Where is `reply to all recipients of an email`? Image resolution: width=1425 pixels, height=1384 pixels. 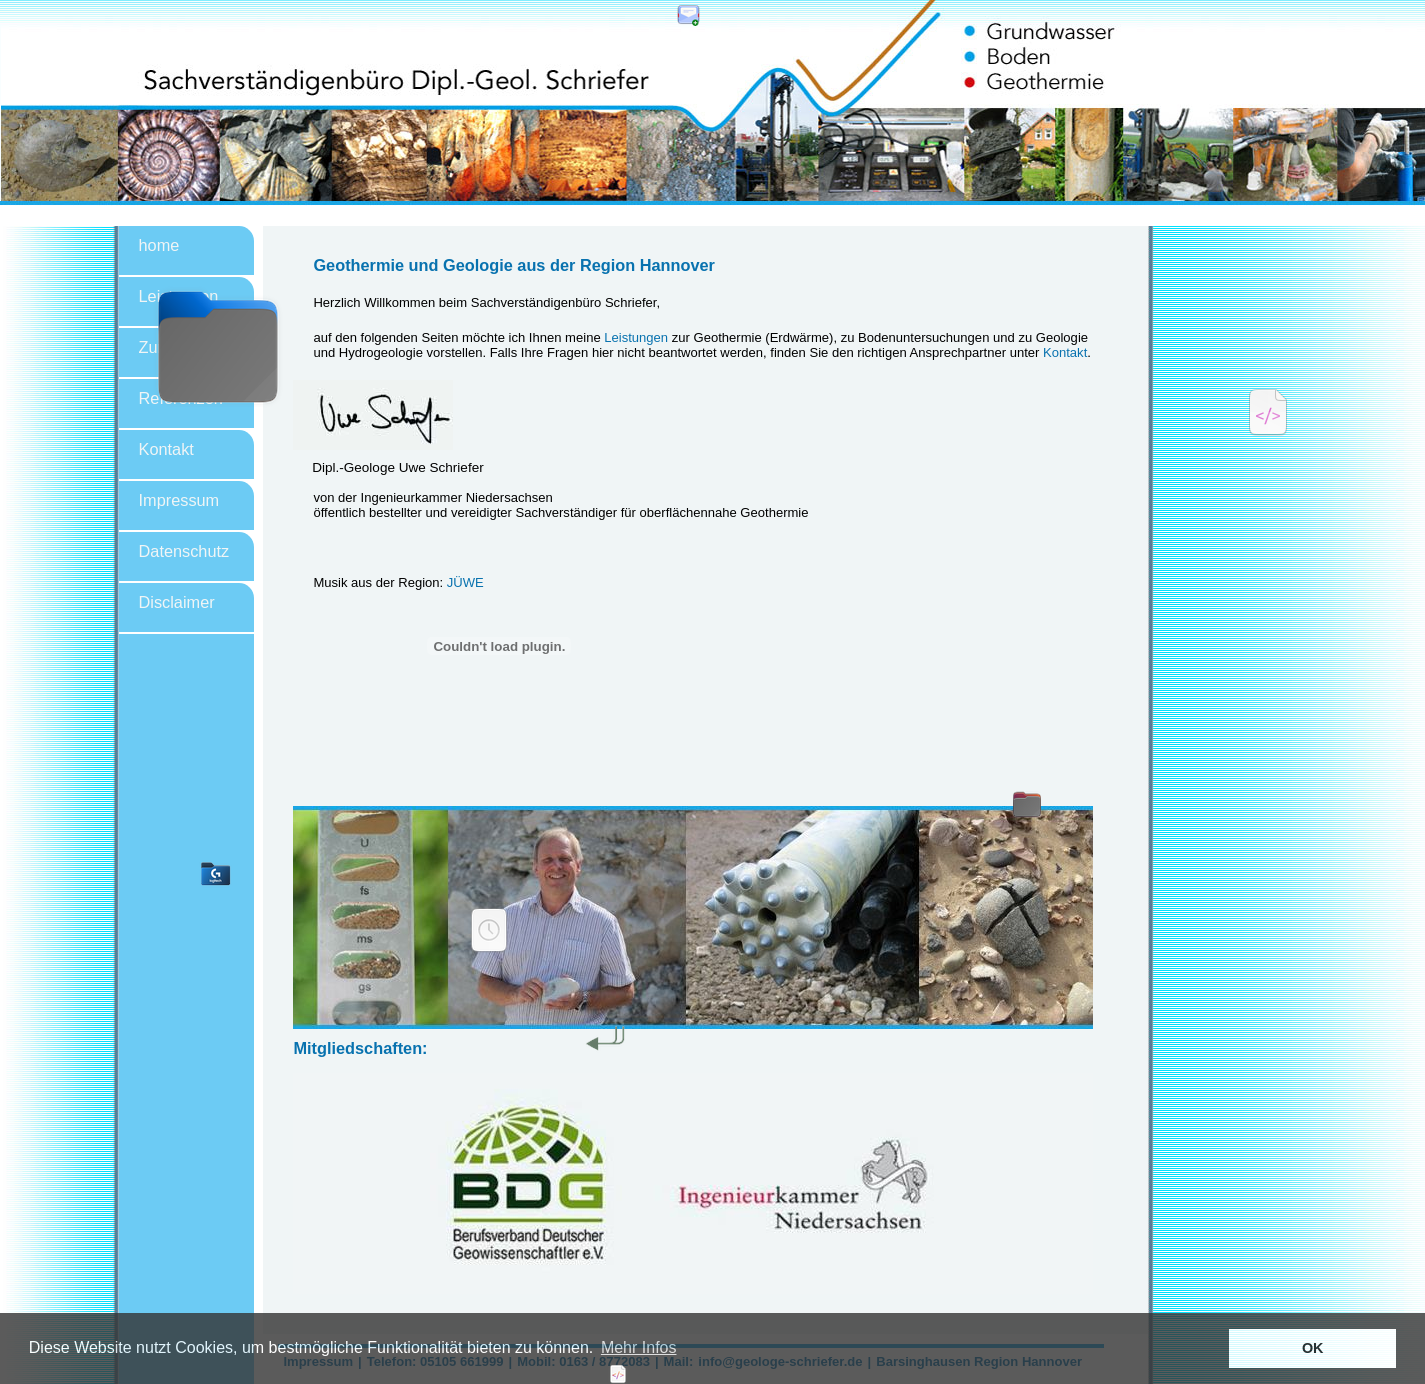 reply to all recipients of an email is located at coordinates (604, 1035).